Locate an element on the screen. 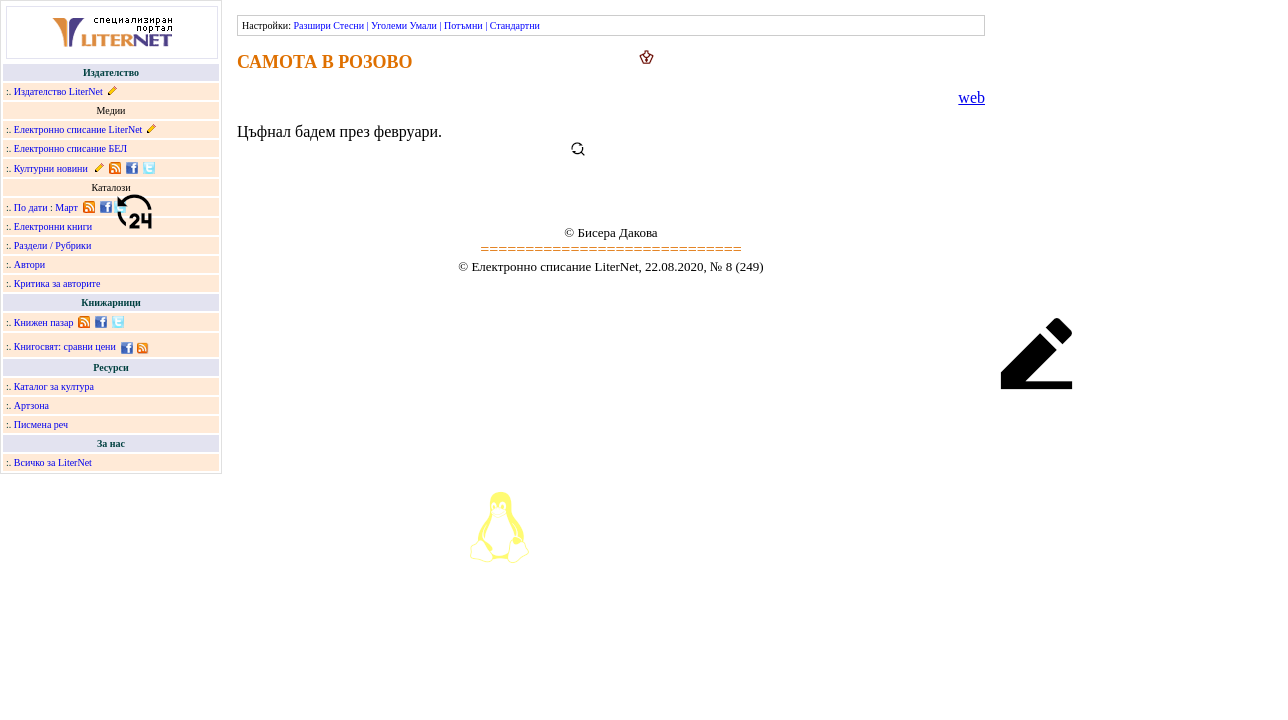  indicates 24-hour service availability is located at coordinates (134, 211).